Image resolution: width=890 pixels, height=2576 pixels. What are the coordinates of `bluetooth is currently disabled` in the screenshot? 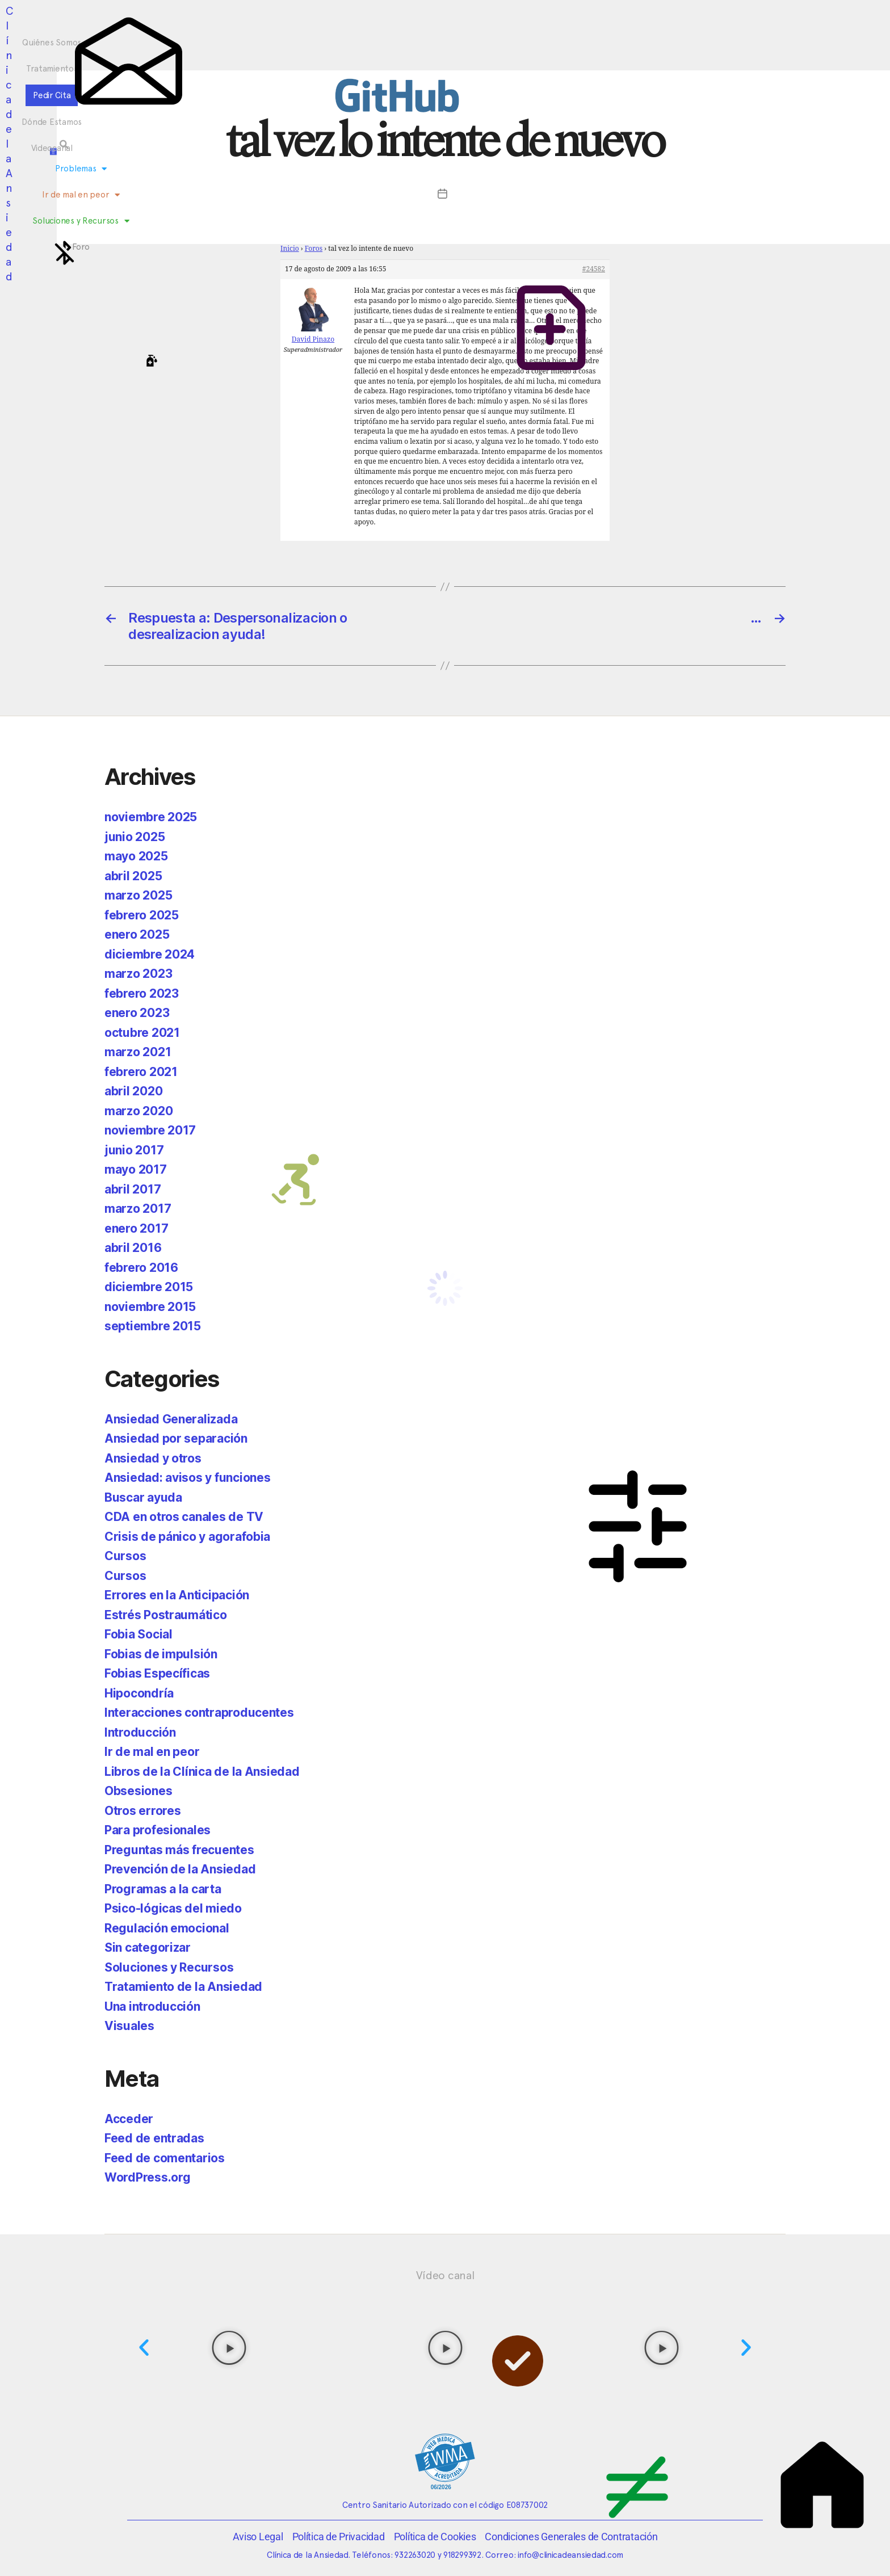 It's located at (64, 253).